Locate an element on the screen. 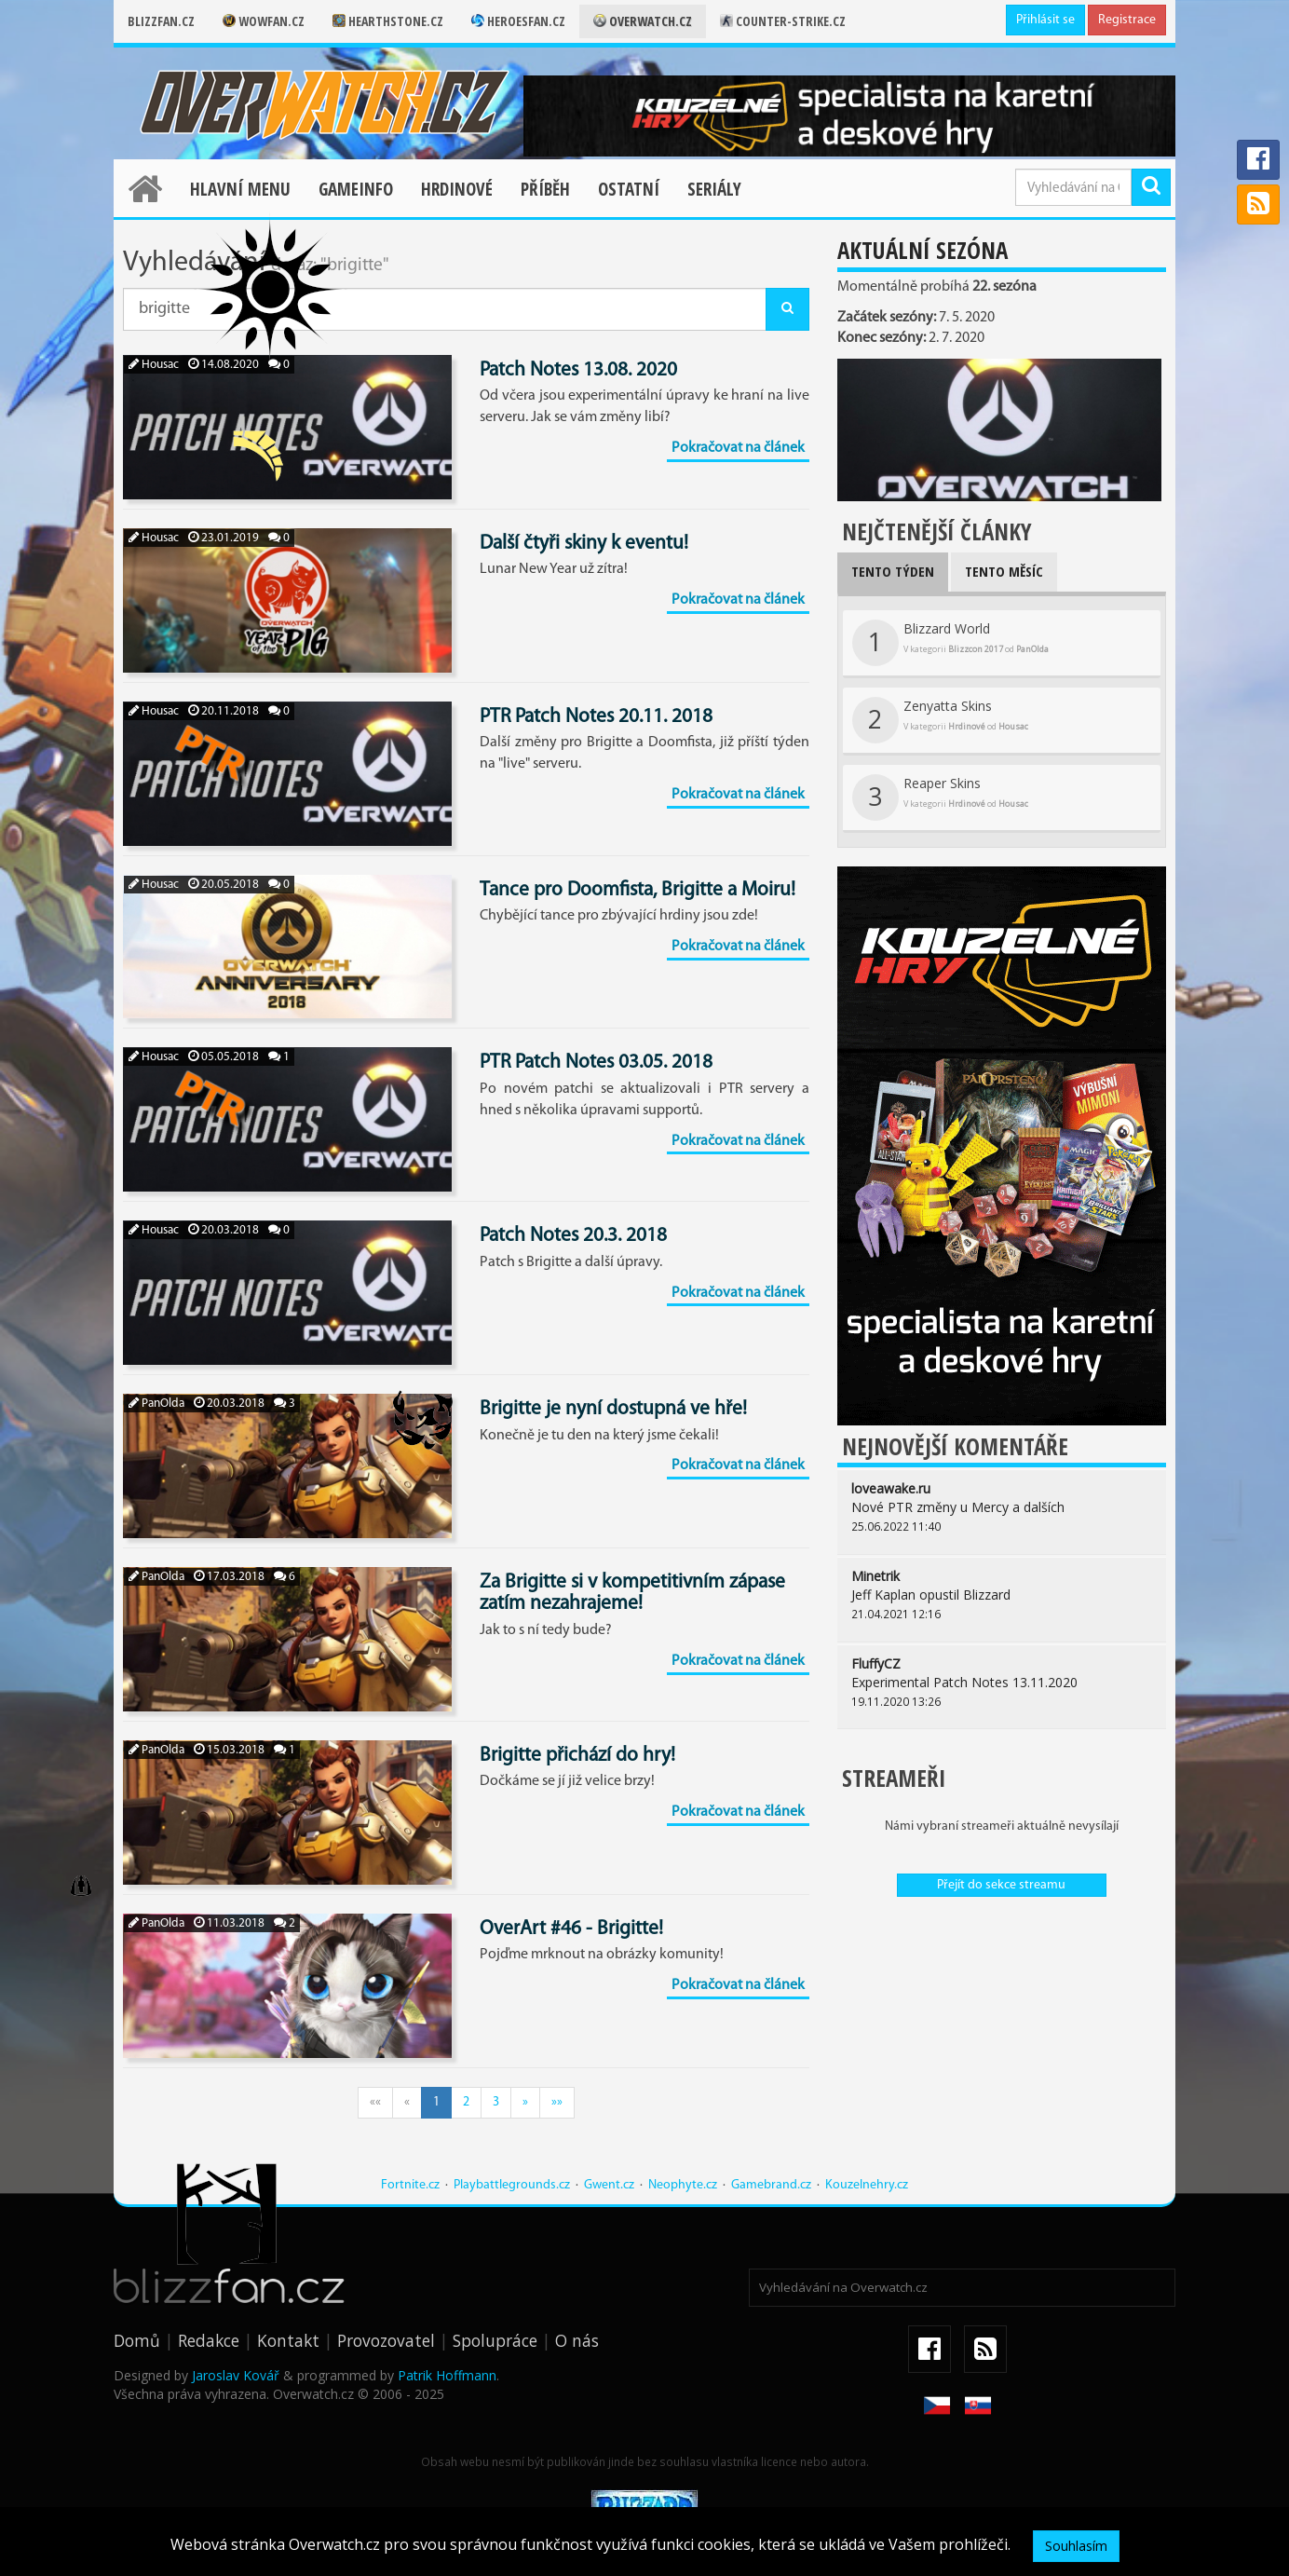  nature or environmental category indicator is located at coordinates (423, 1420).